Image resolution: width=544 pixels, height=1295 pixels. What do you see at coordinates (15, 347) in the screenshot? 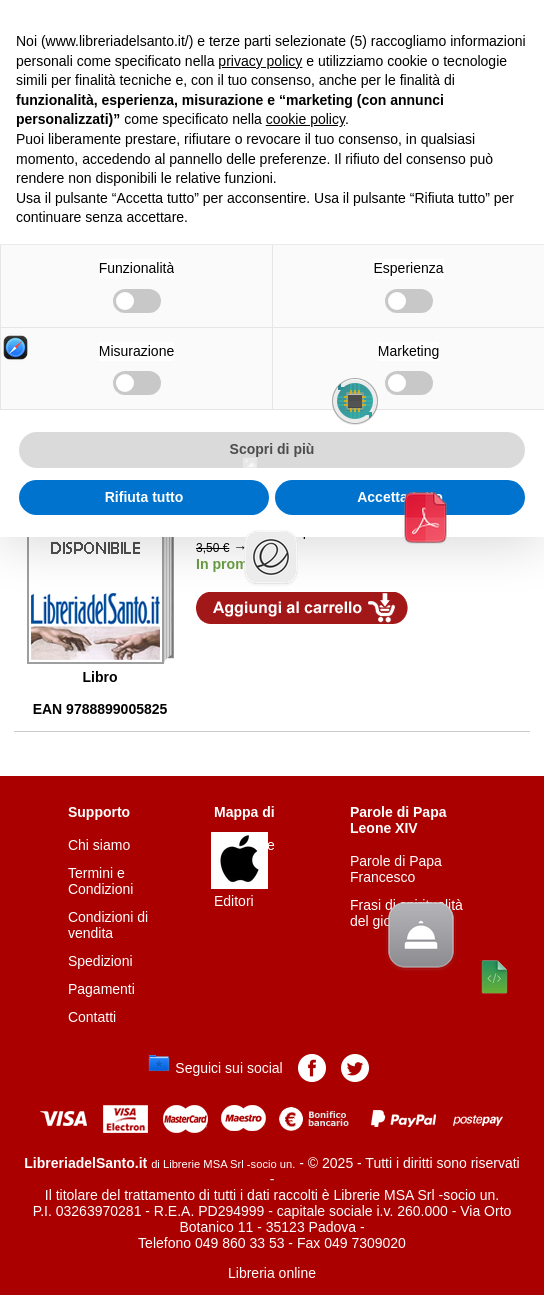
I see `open Safari web browser` at bounding box center [15, 347].